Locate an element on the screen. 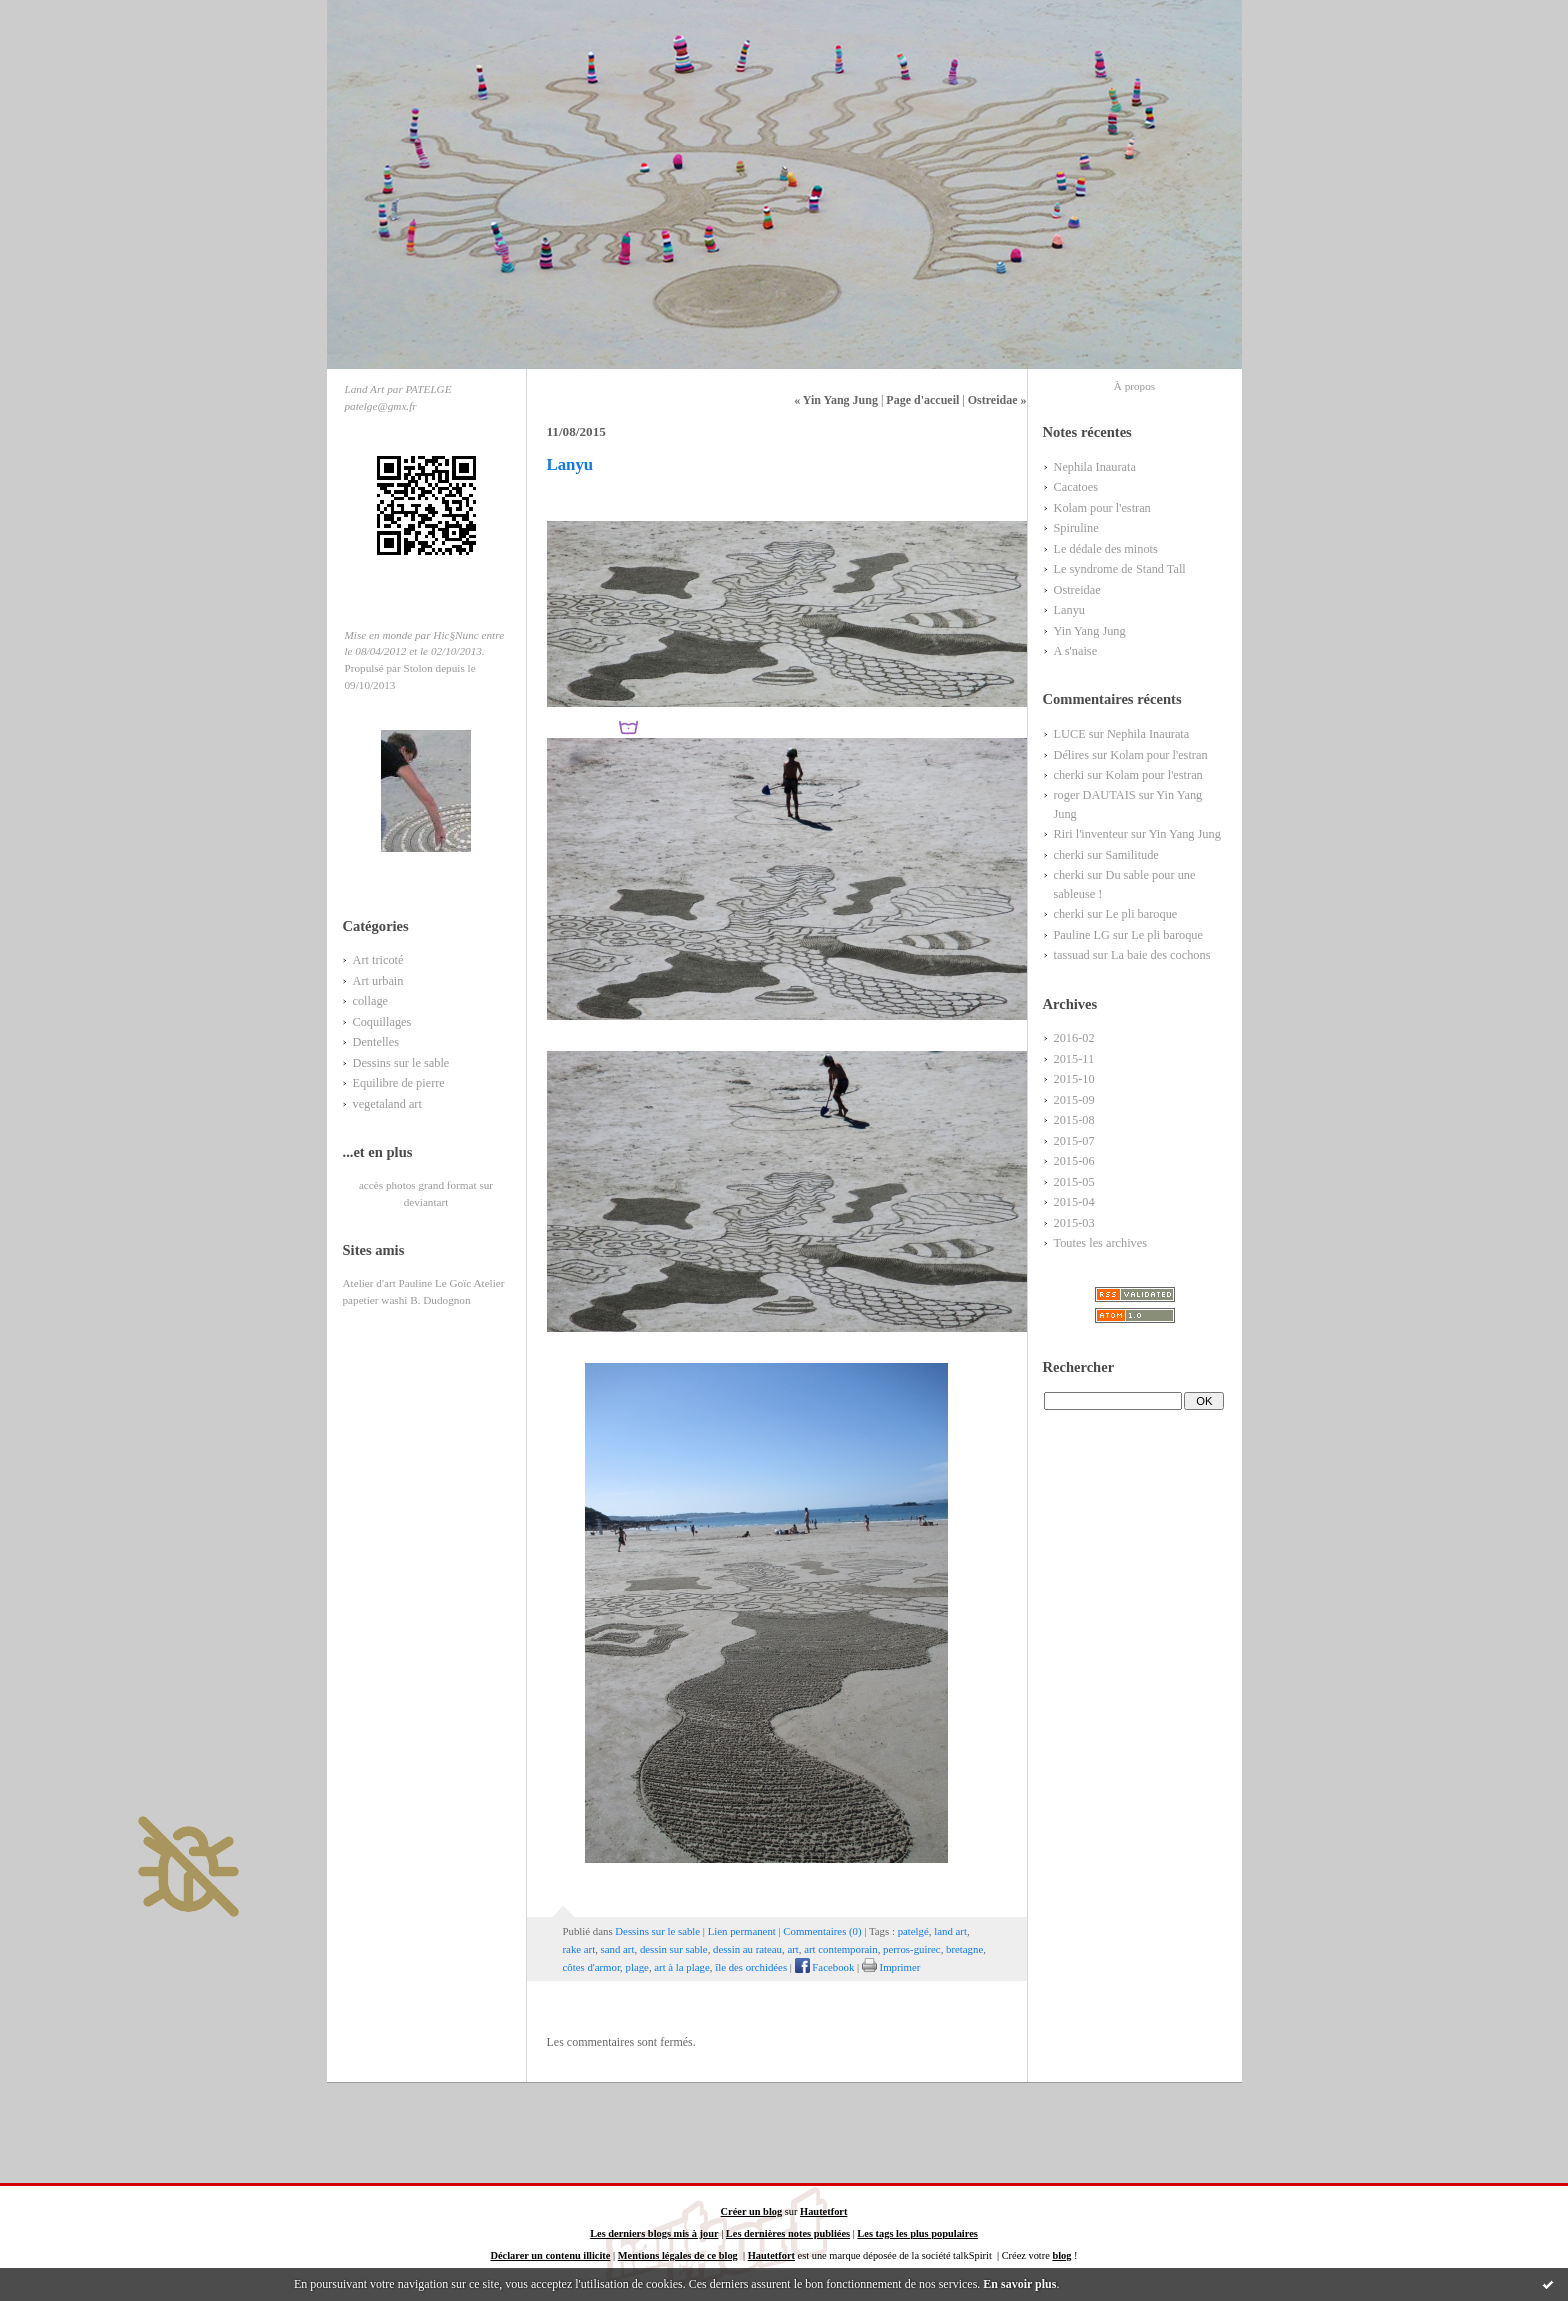  indicates cold wash setting for laundry is located at coordinates (628, 727).